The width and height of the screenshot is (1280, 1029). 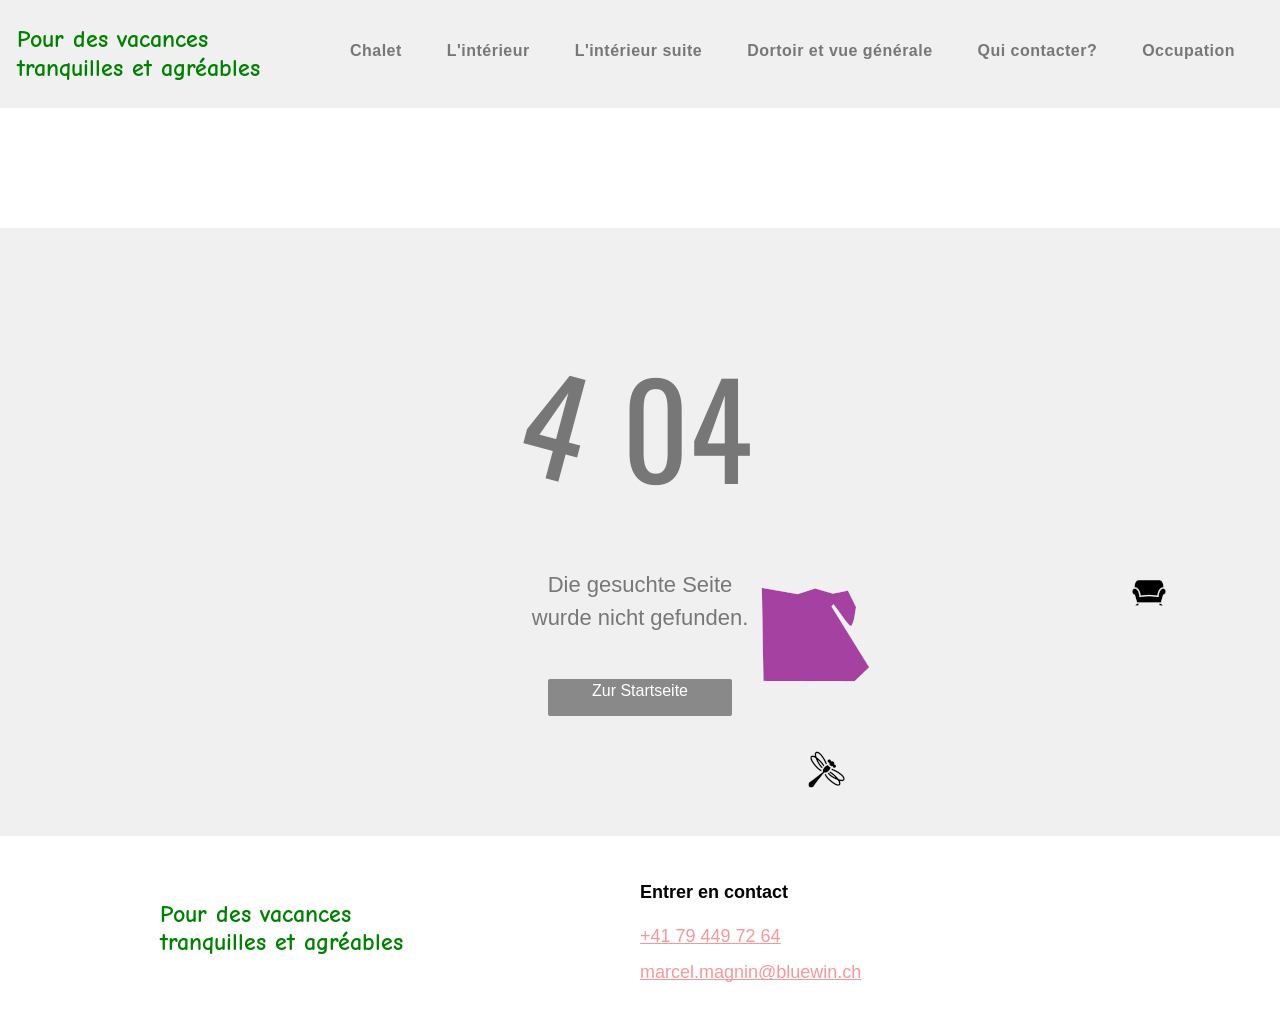 What do you see at coordinates (1149, 593) in the screenshot?
I see `browse furniture or home decor items` at bounding box center [1149, 593].